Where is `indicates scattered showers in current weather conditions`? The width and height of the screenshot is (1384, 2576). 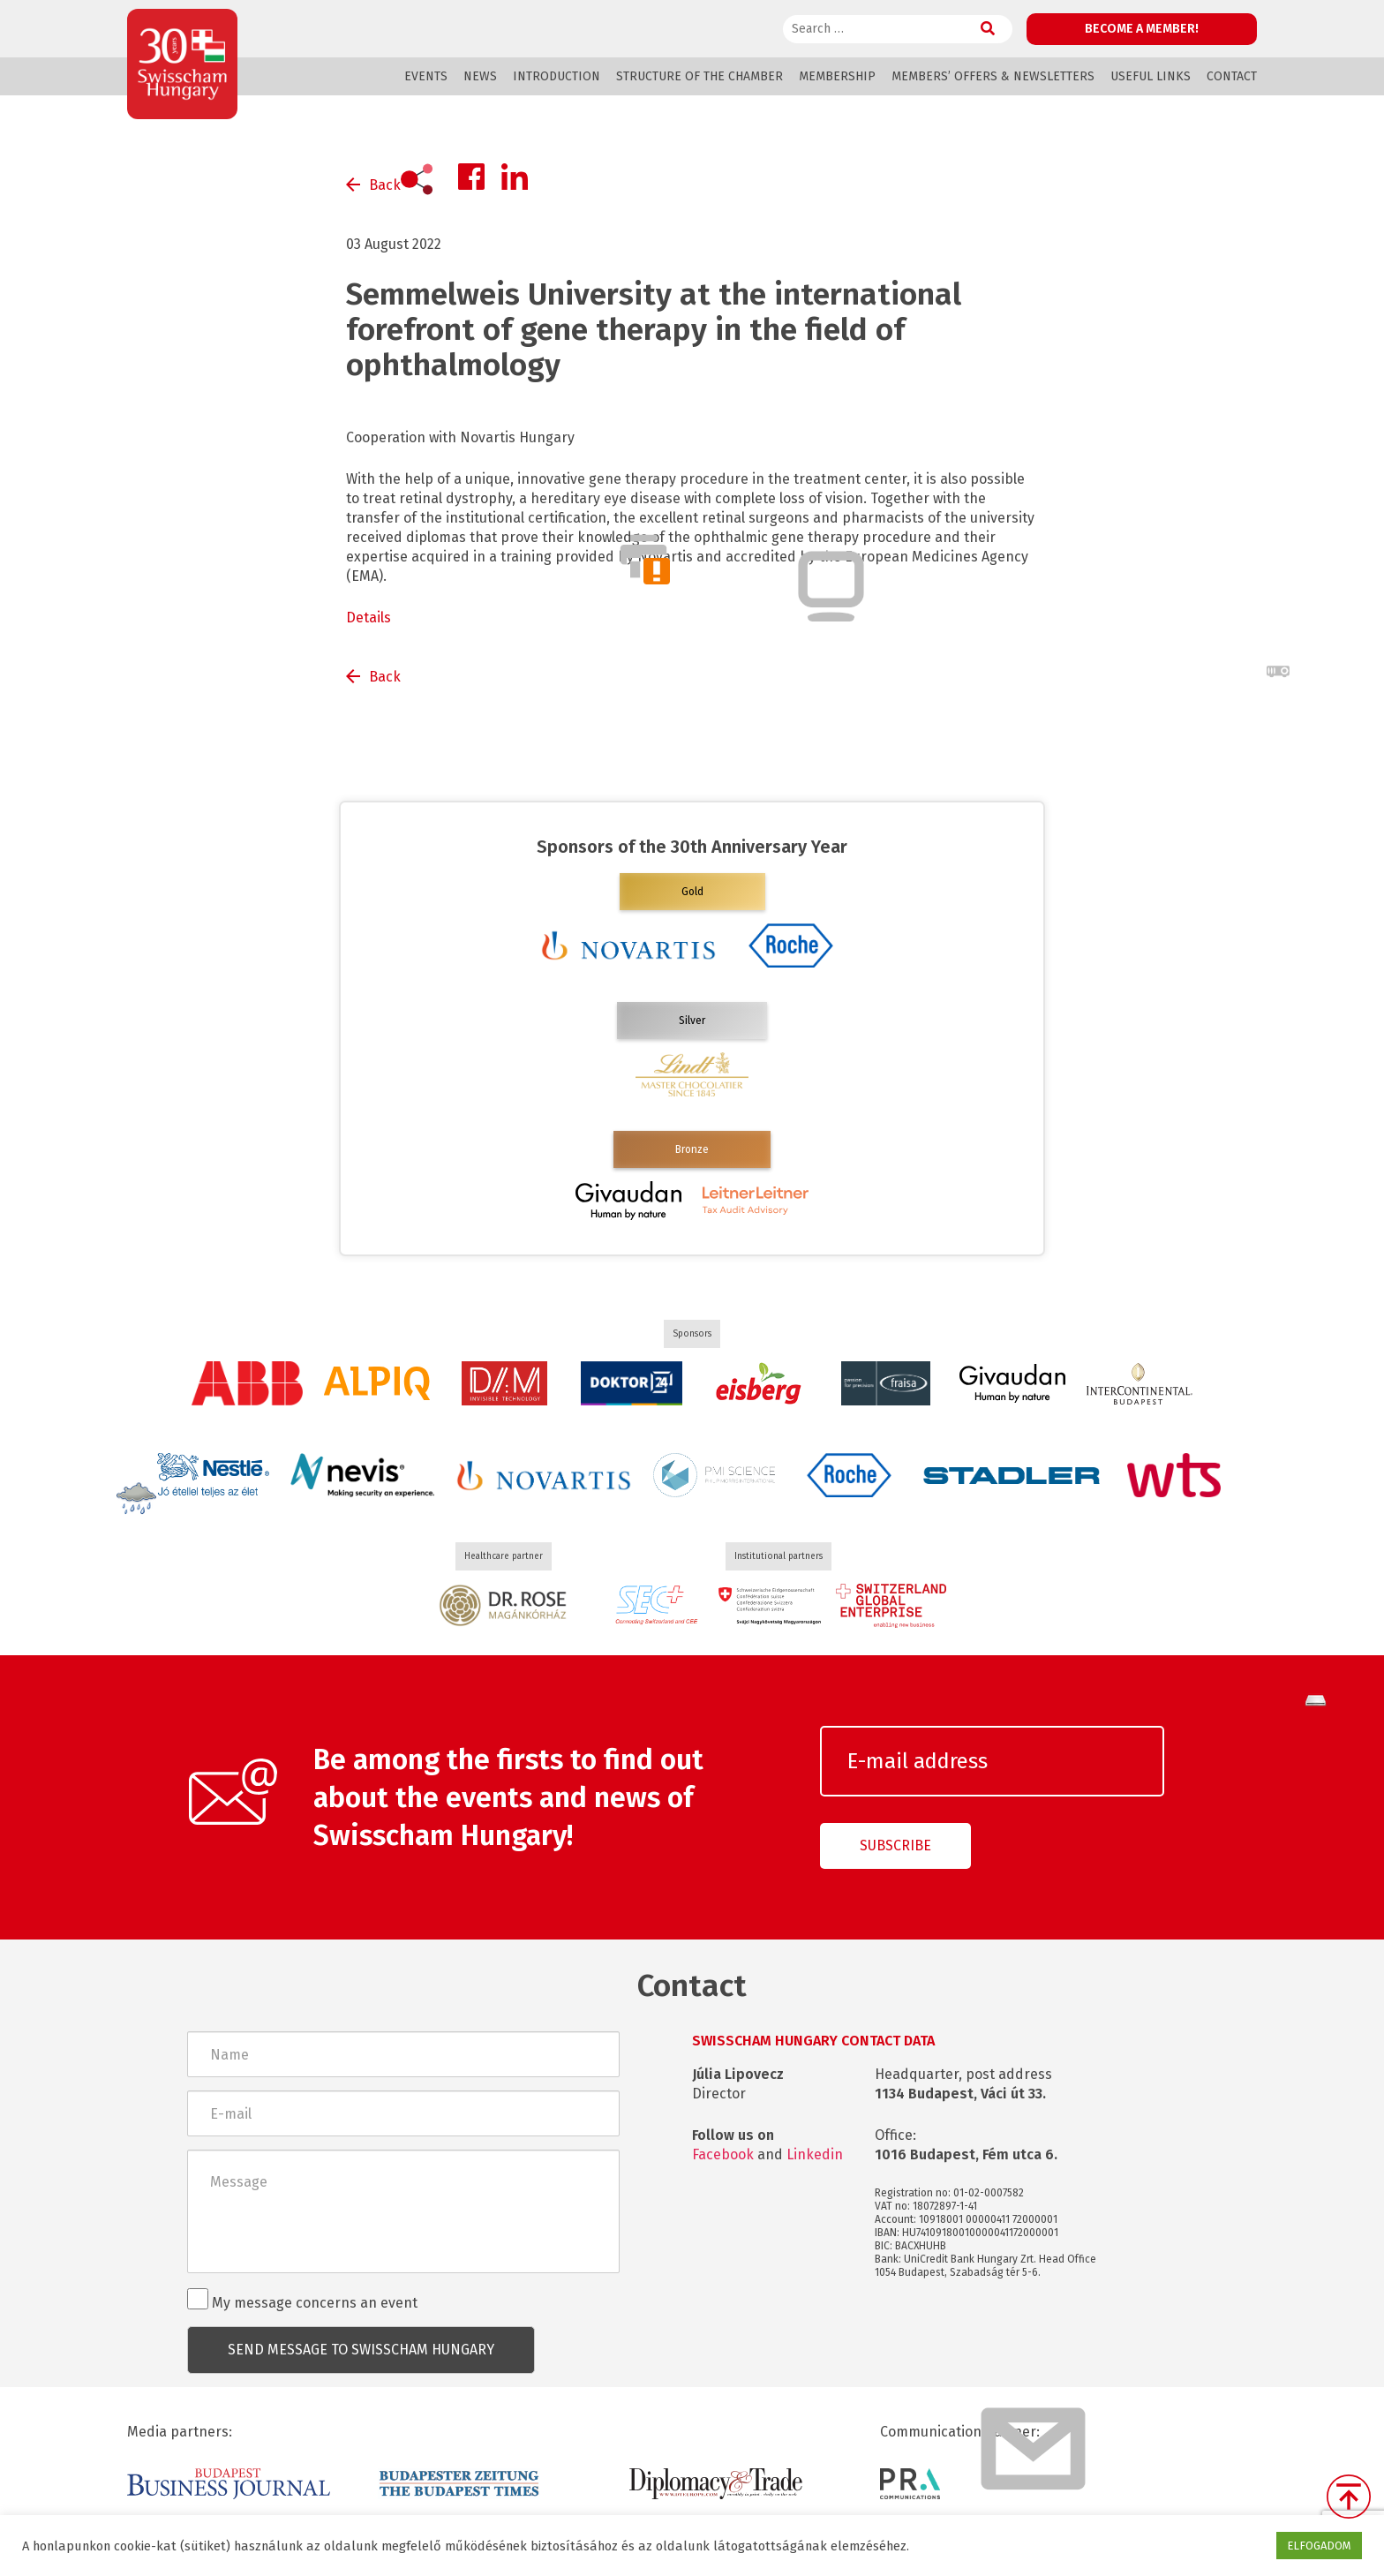 indicates scattered showers in current weather conditions is located at coordinates (136, 1495).